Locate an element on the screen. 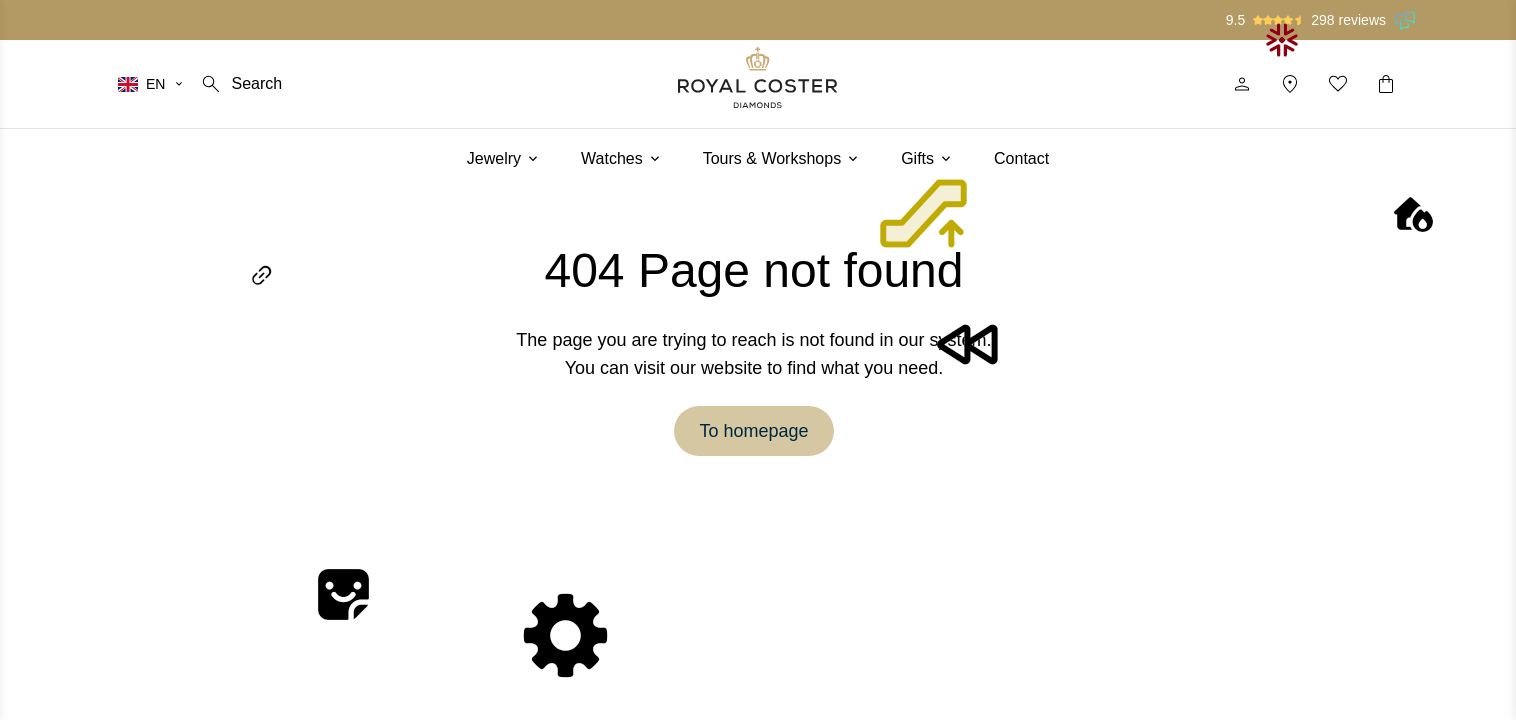  copy or share a link is located at coordinates (261, 275).